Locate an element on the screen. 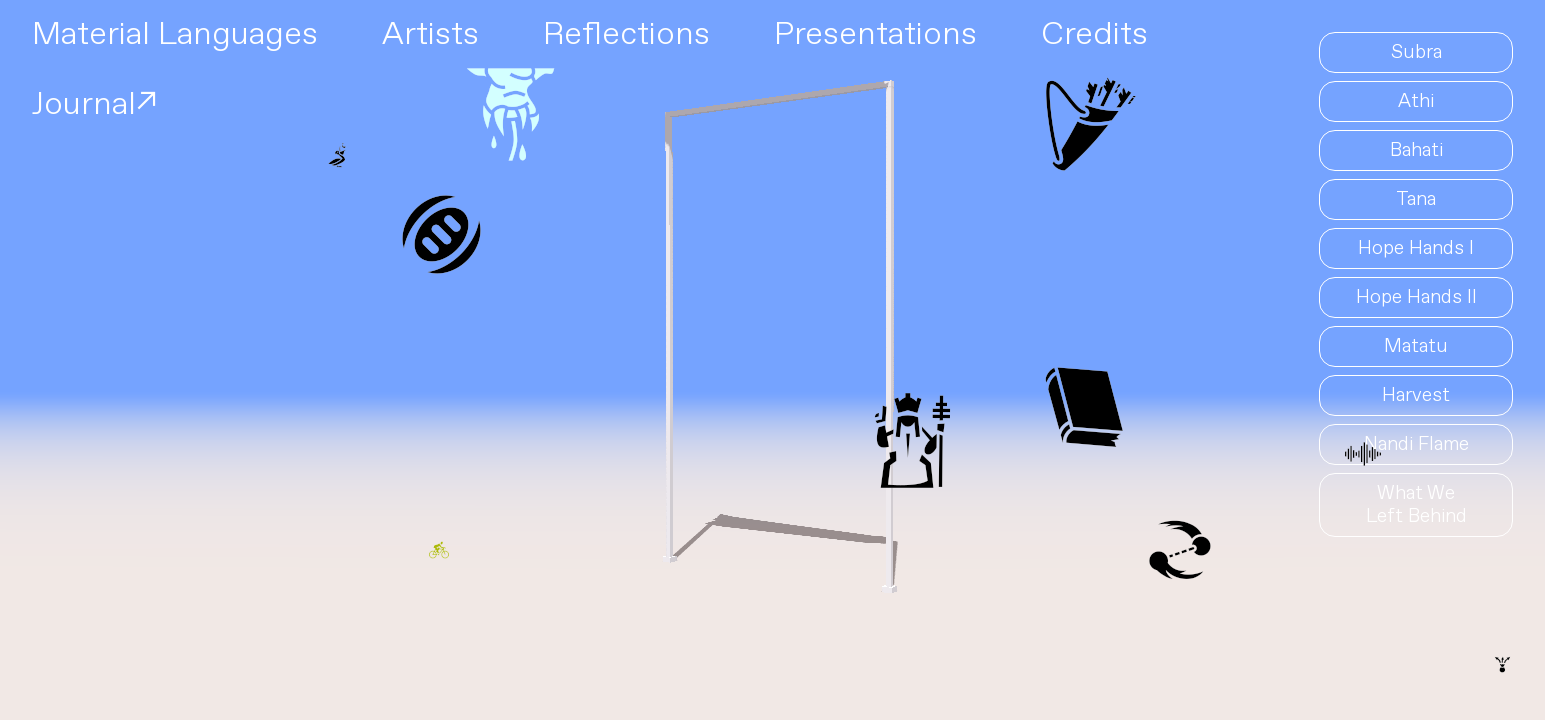 This screenshot has width=1545, height=720. track your expenses is located at coordinates (1502, 664).